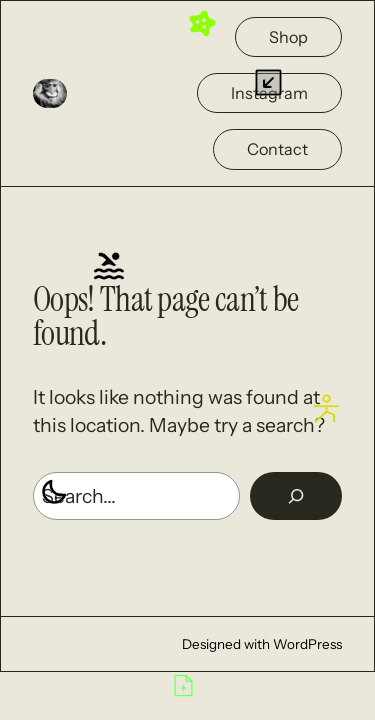 The height and width of the screenshot is (720, 375). Describe the element at coordinates (202, 23) in the screenshot. I see `indicates a disease or infection status` at that location.